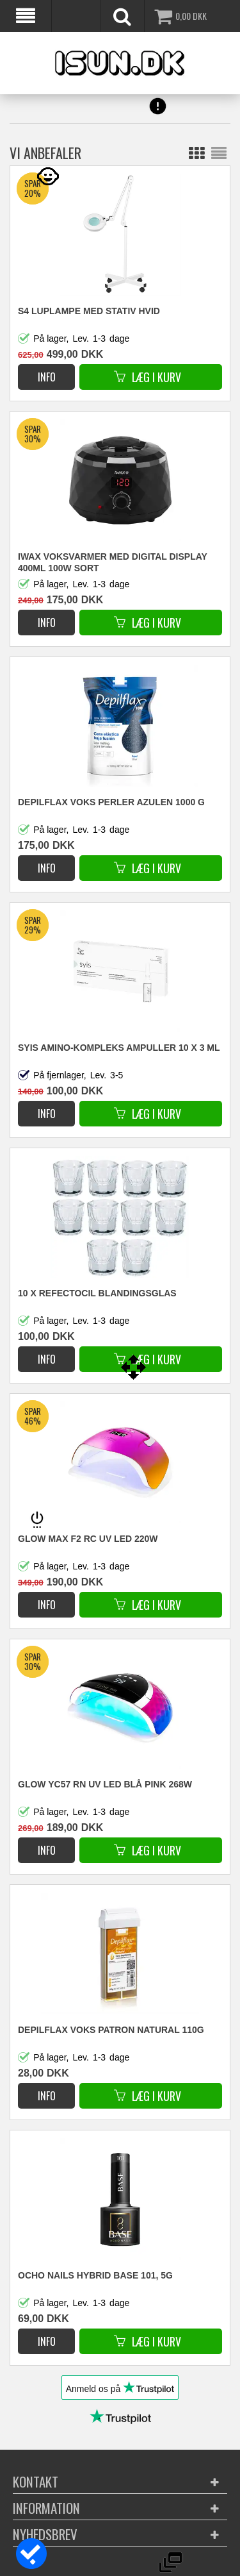  Describe the element at coordinates (37, 1519) in the screenshot. I see `access power or shutdown settings` at that location.